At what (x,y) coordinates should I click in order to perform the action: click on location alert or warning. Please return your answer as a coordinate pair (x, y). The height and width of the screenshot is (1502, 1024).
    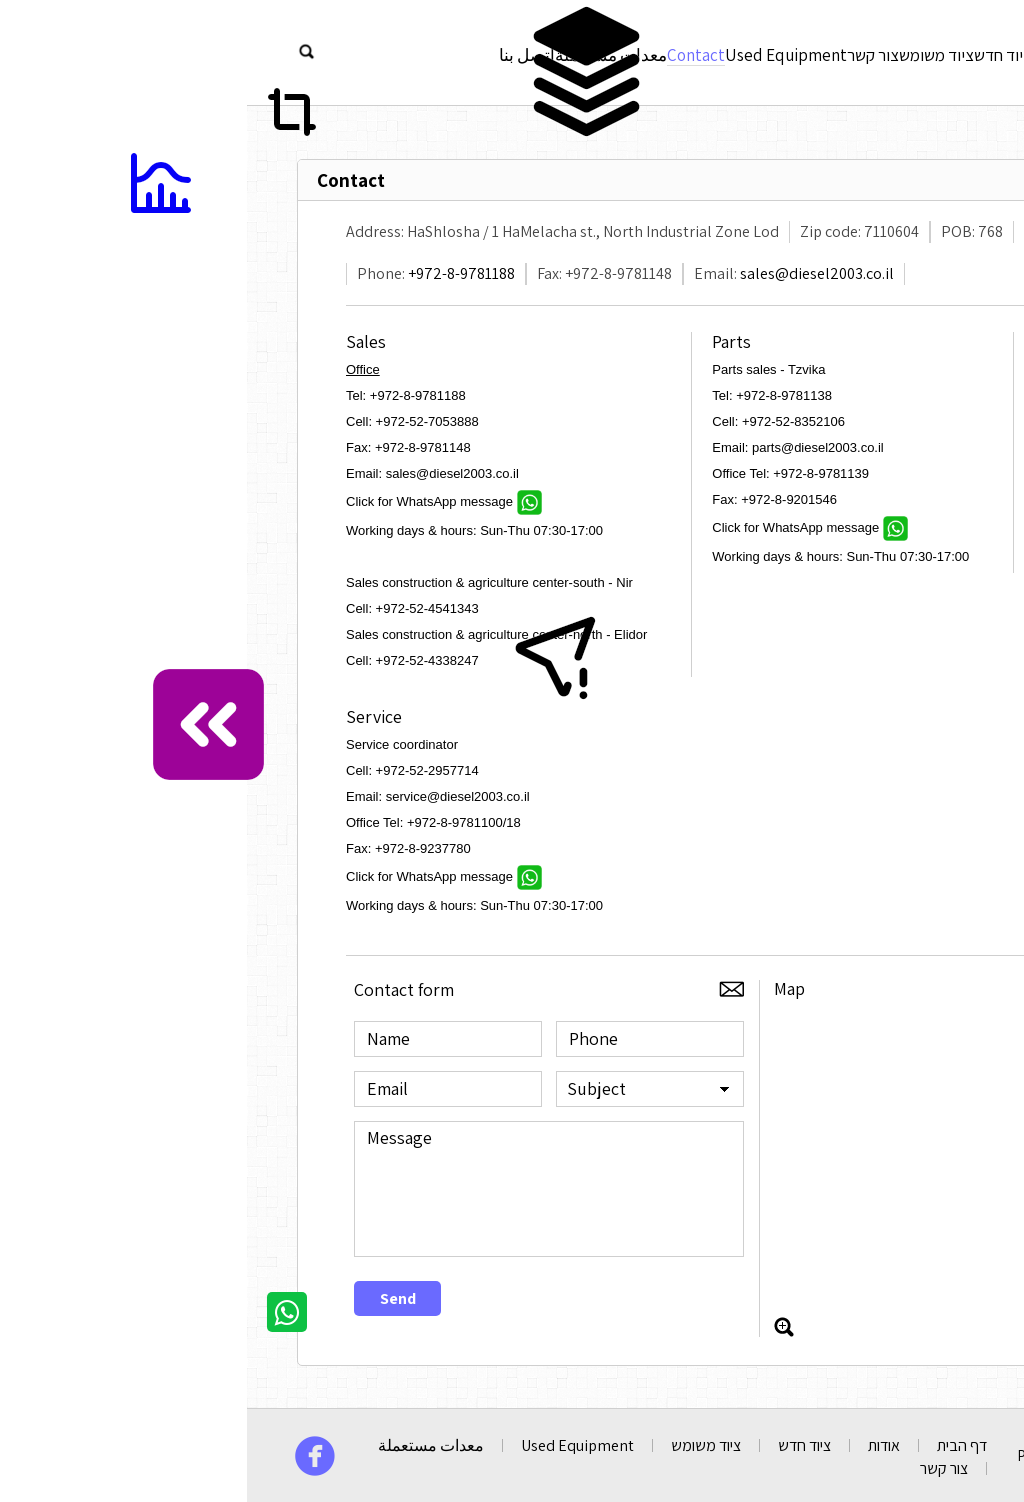
    Looking at the image, I should click on (556, 656).